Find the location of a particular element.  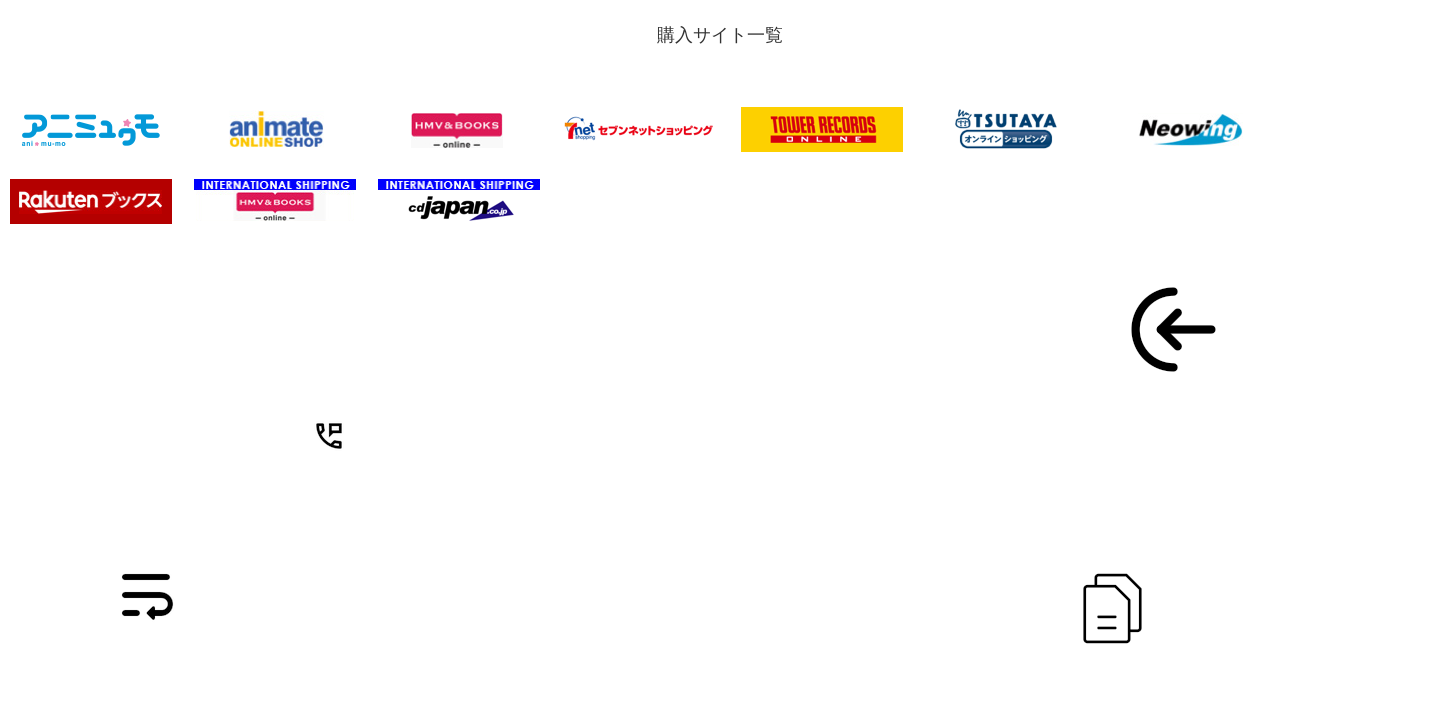

toggle text wrapping in a document or editor is located at coordinates (146, 595).